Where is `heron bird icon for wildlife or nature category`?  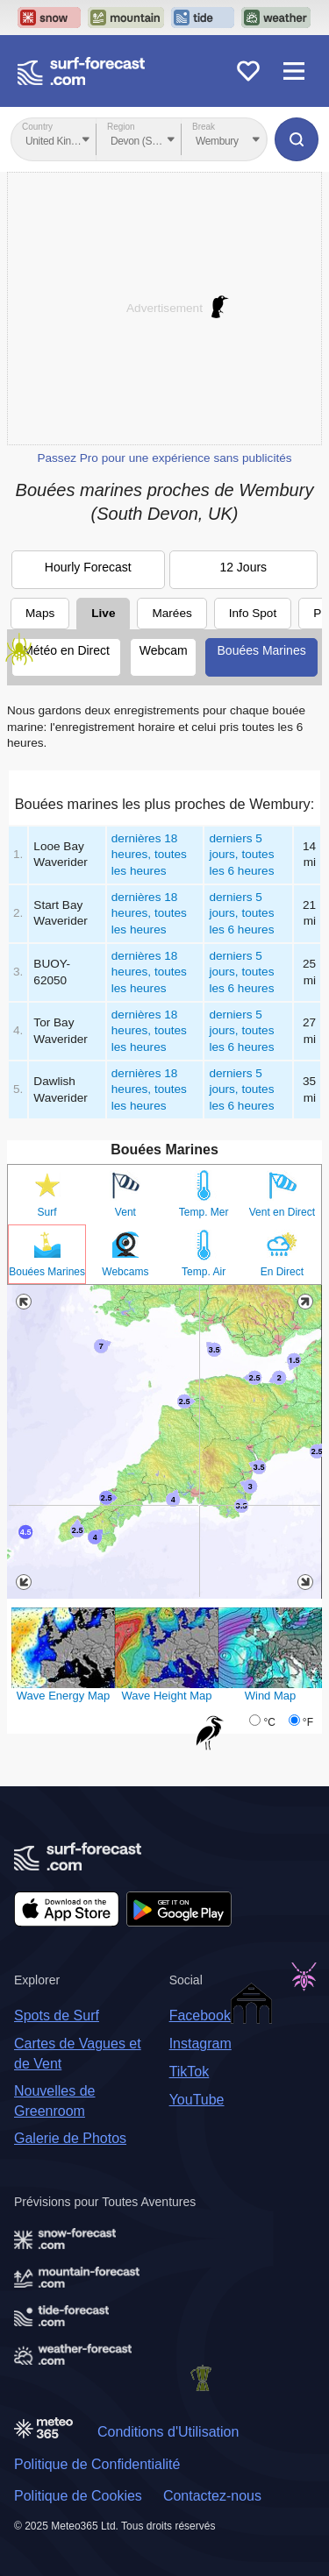 heron bird icon for wildlife or nature category is located at coordinates (210, 1732).